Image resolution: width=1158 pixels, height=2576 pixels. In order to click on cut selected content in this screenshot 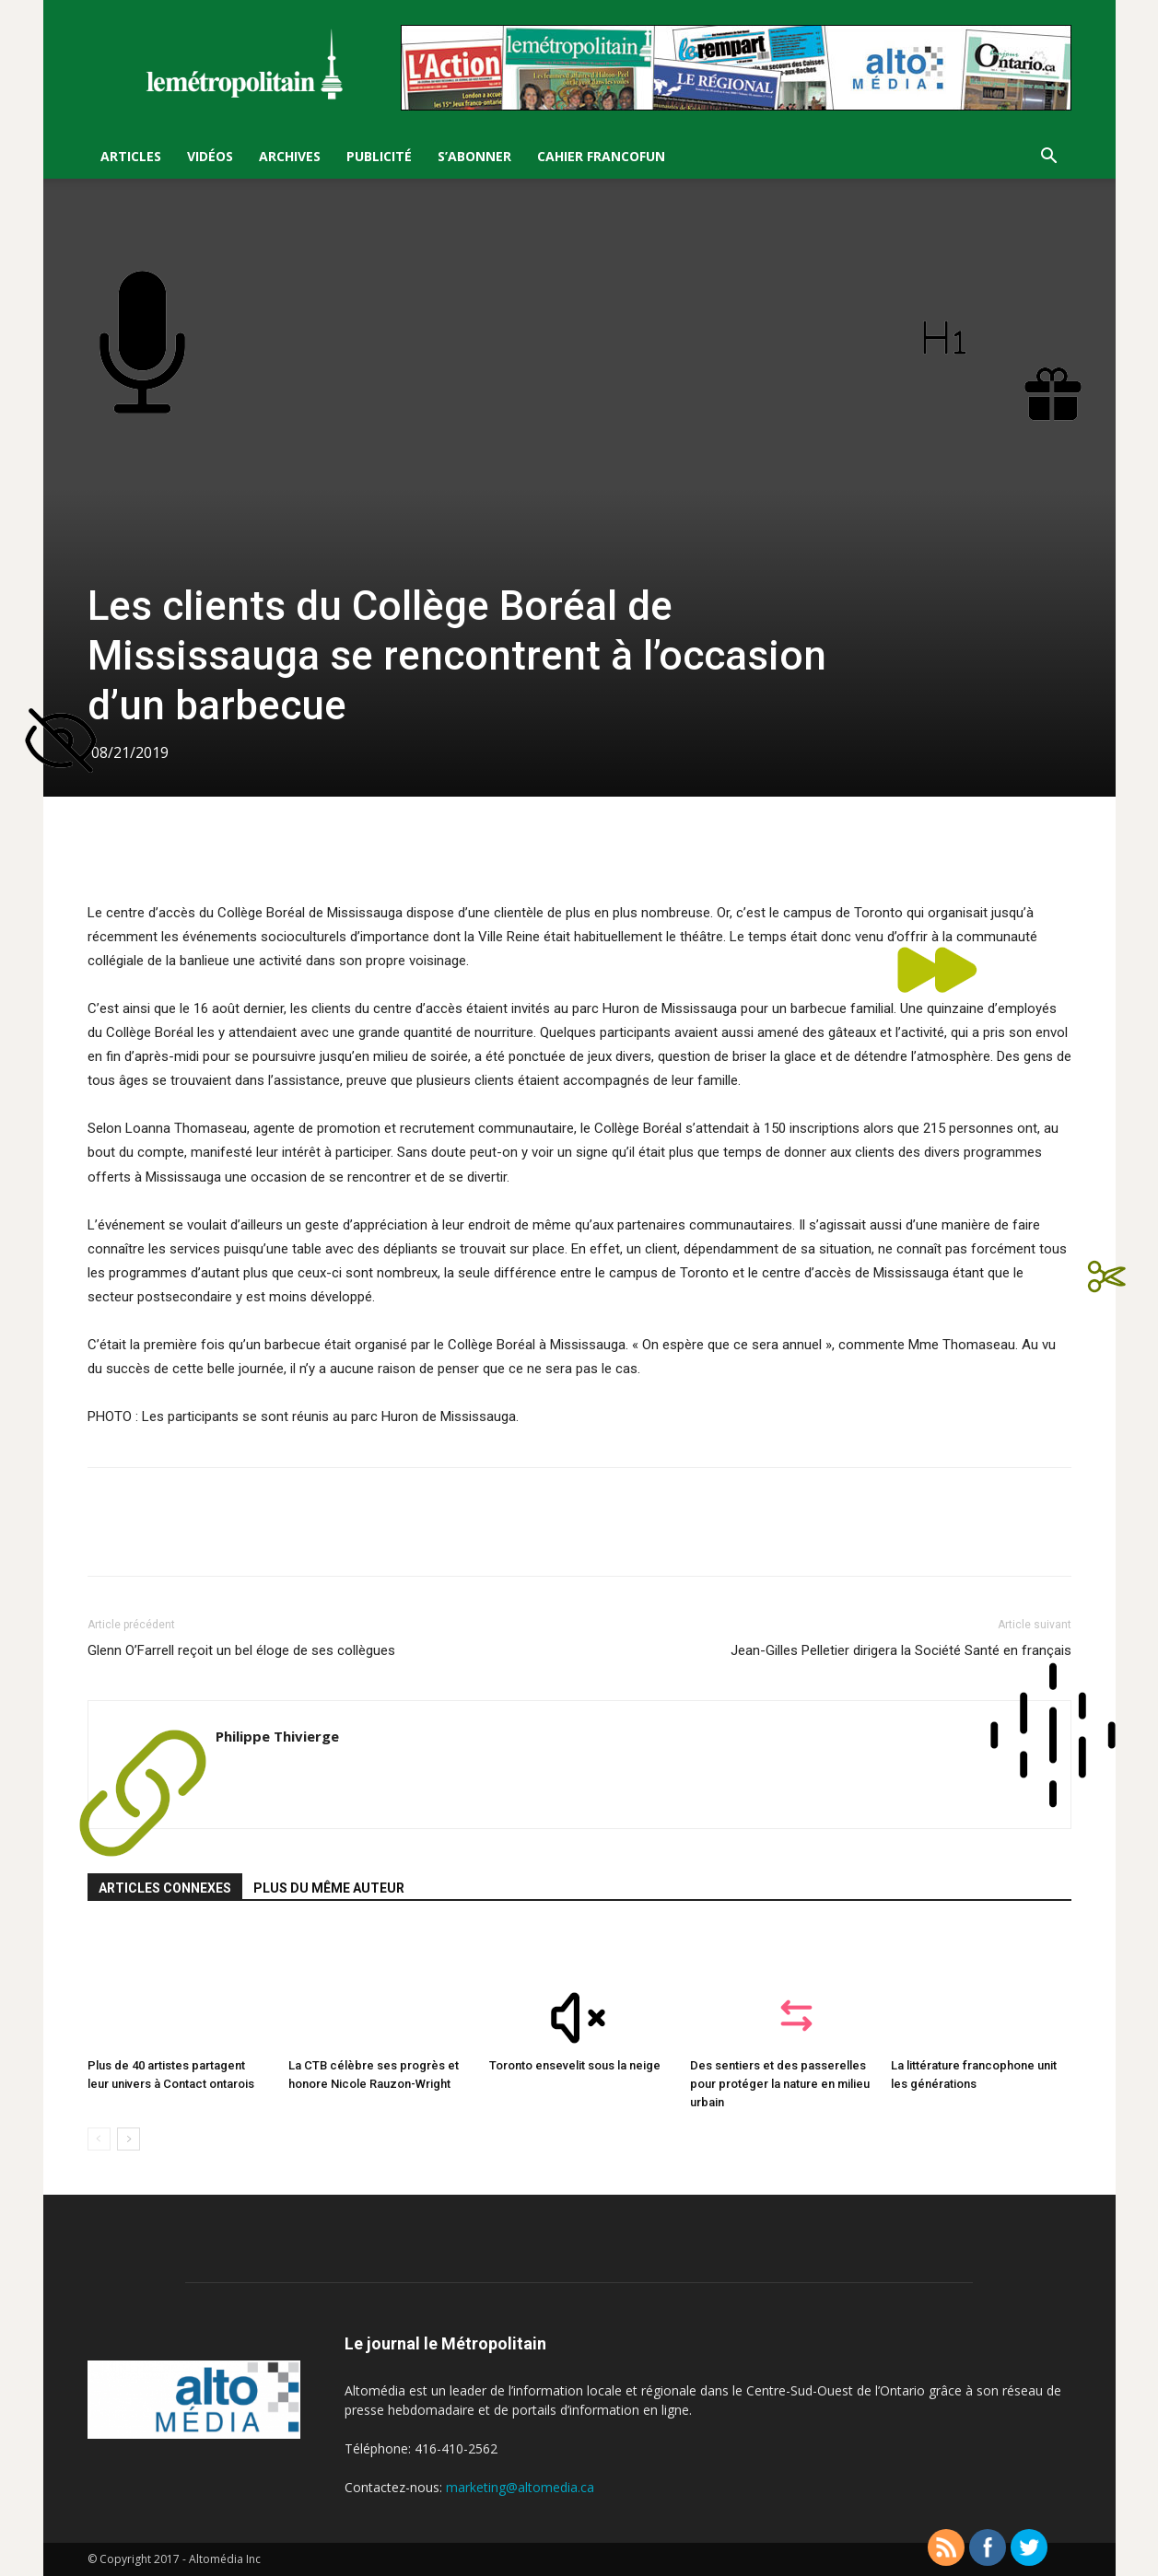, I will do `click(1106, 1276)`.